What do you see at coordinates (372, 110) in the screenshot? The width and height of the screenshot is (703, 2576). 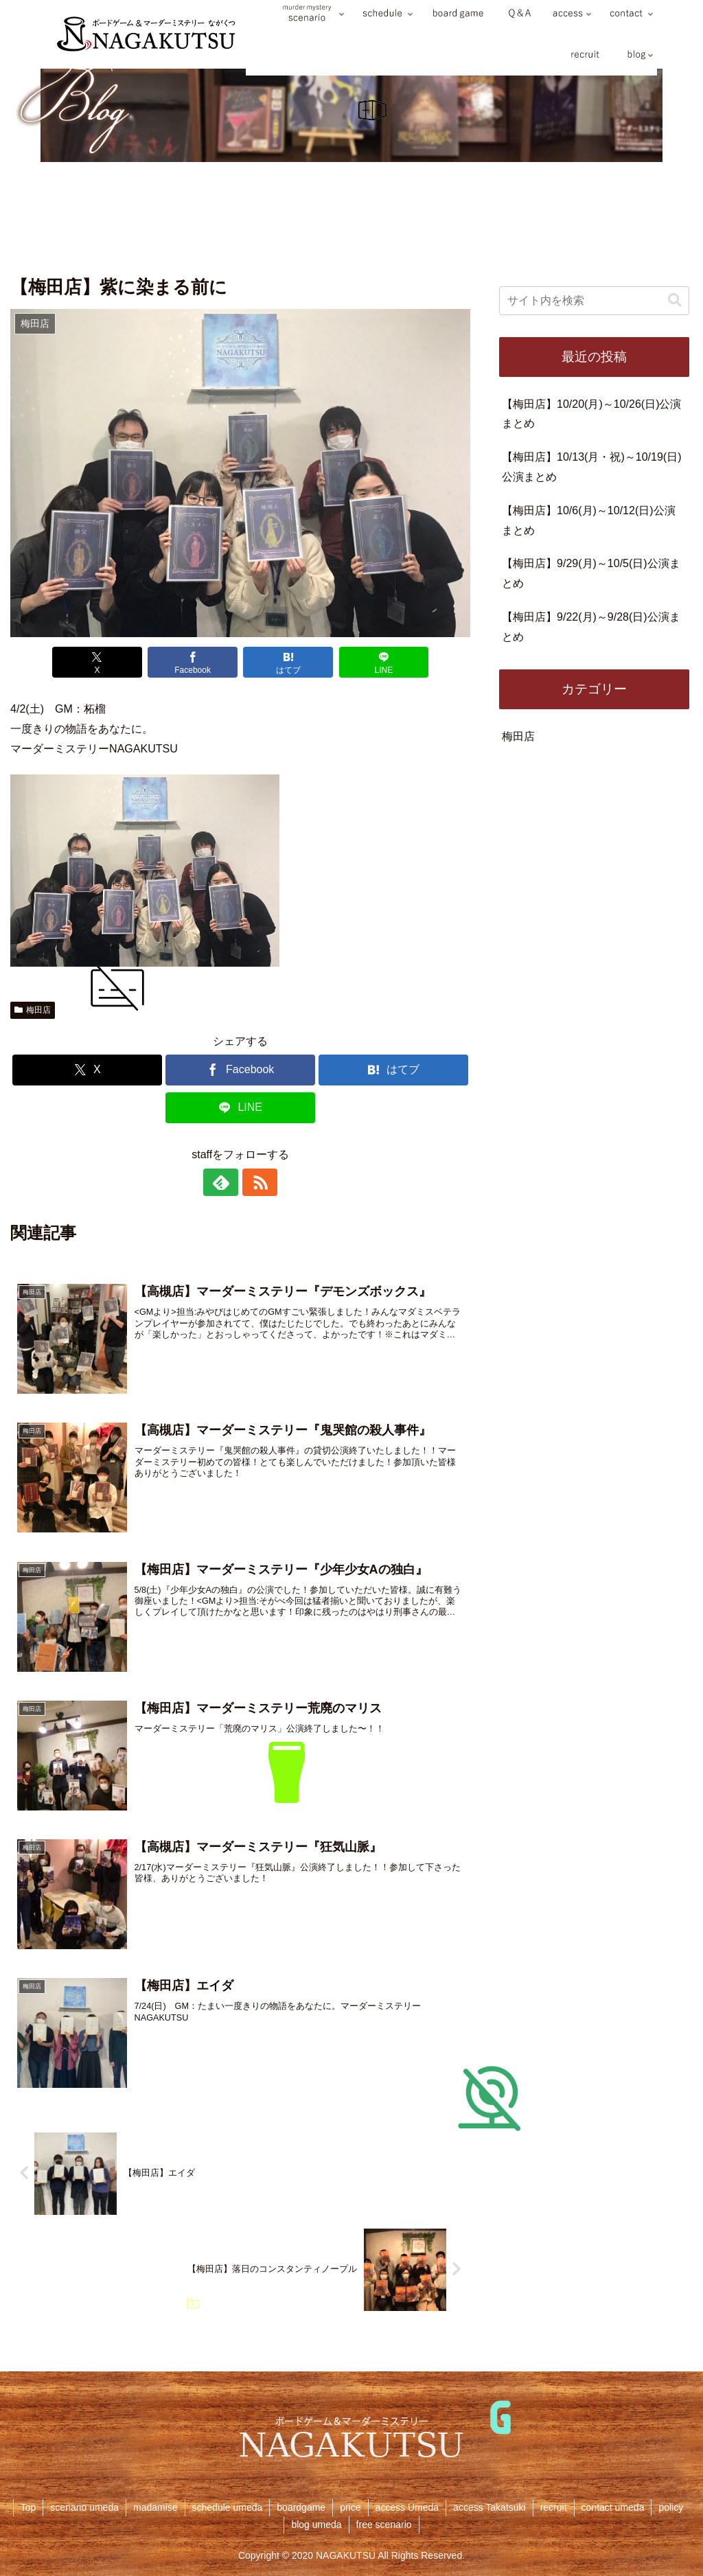 I see `view shipping or freight details` at bounding box center [372, 110].